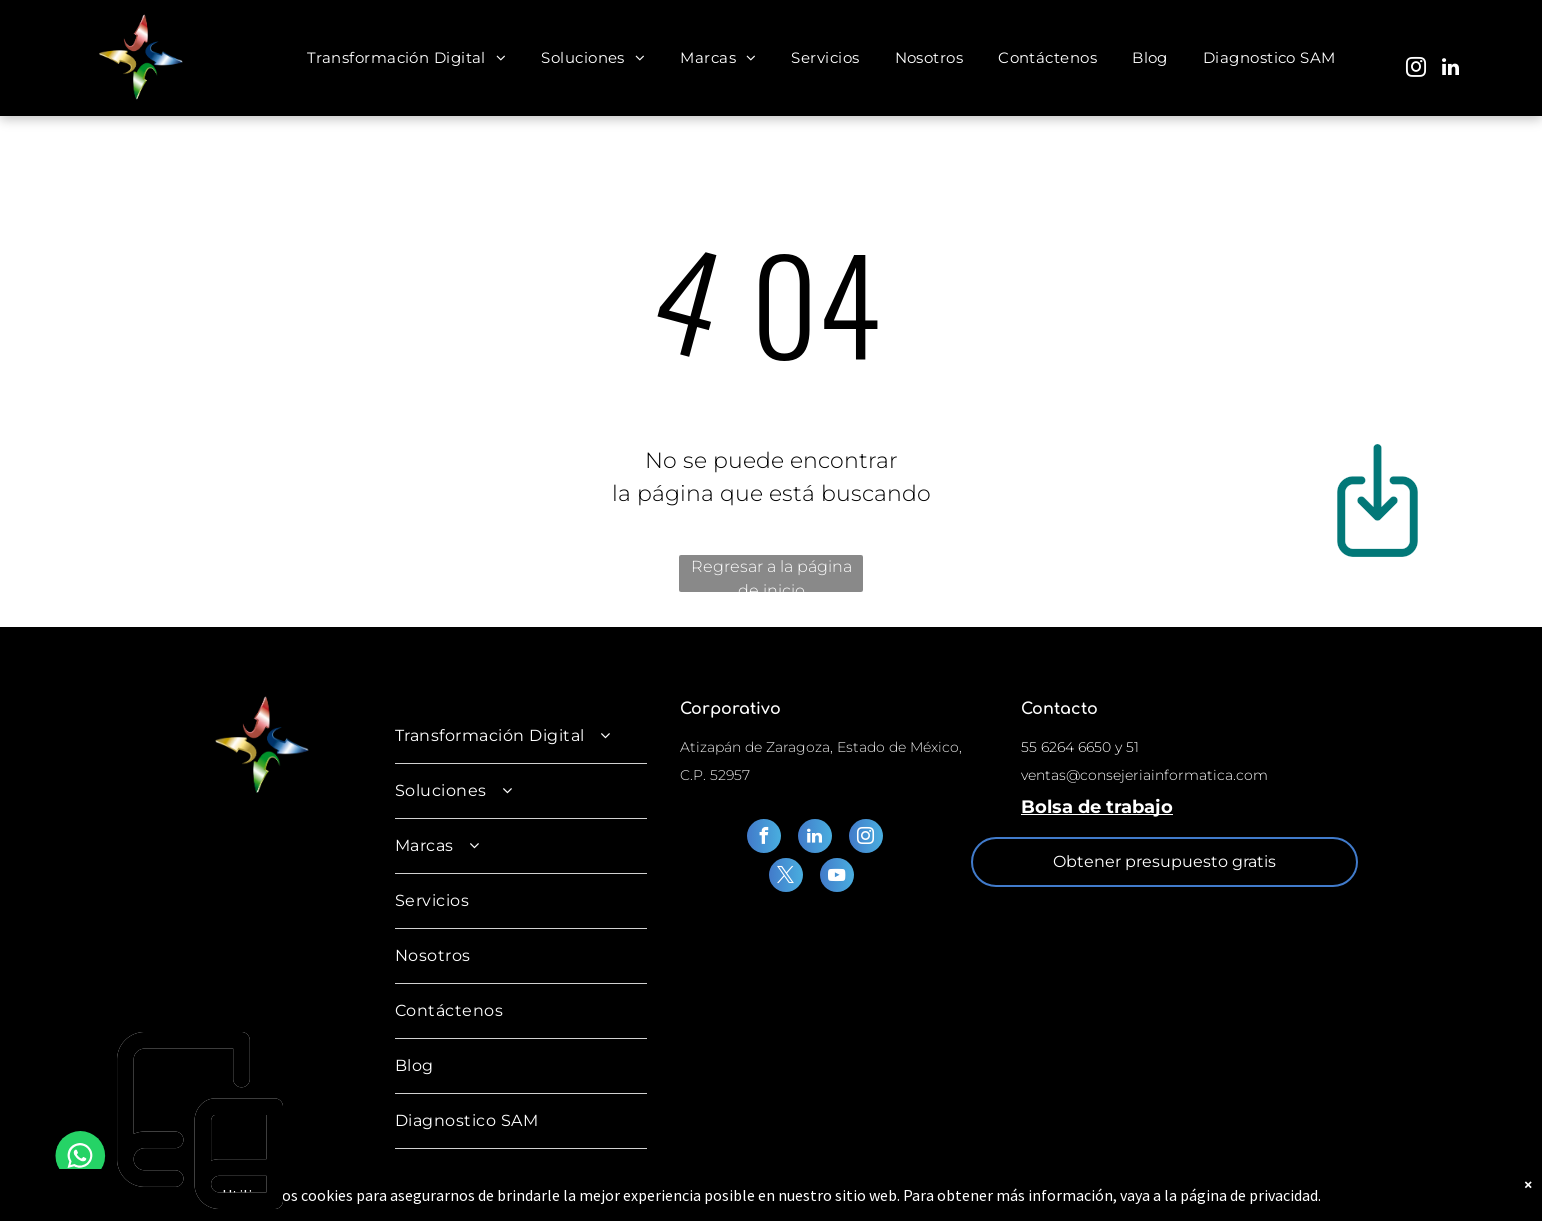 This screenshot has height=1221, width=1542. What do you see at coordinates (1377, 500) in the screenshot?
I see `download file to device` at bounding box center [1377, 500].